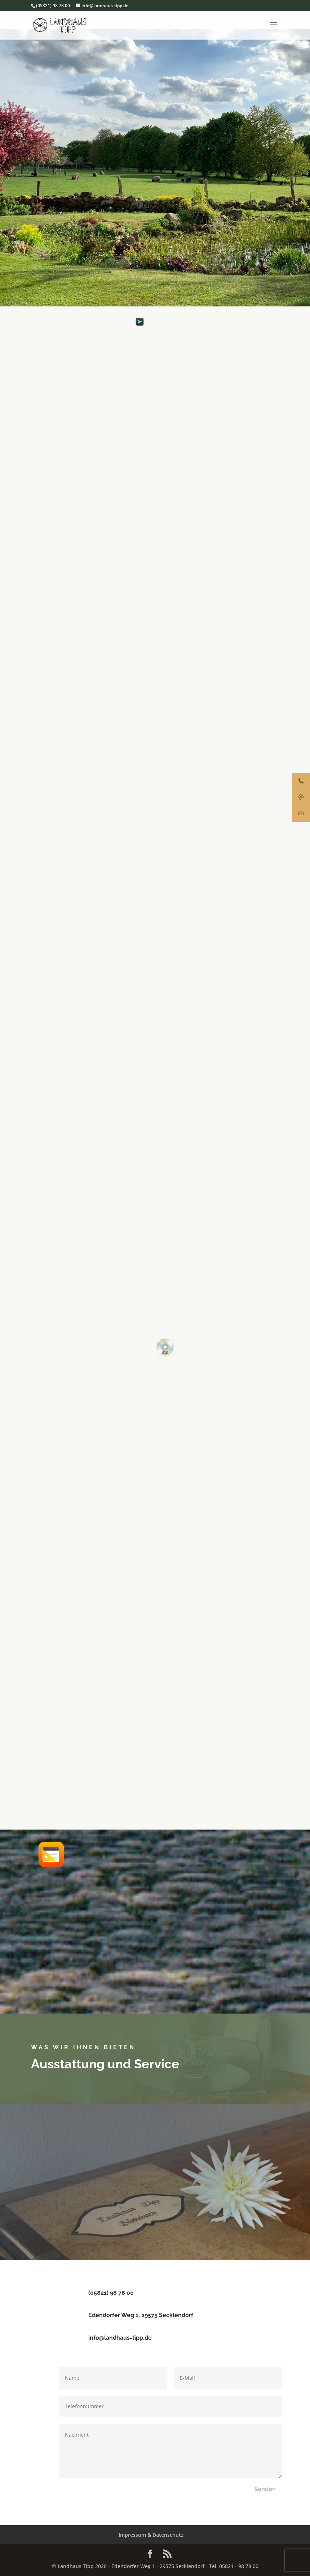  Describe the element at coordinates (140, 322) in the screenshot. I see `open sublime merge git client` at that location.